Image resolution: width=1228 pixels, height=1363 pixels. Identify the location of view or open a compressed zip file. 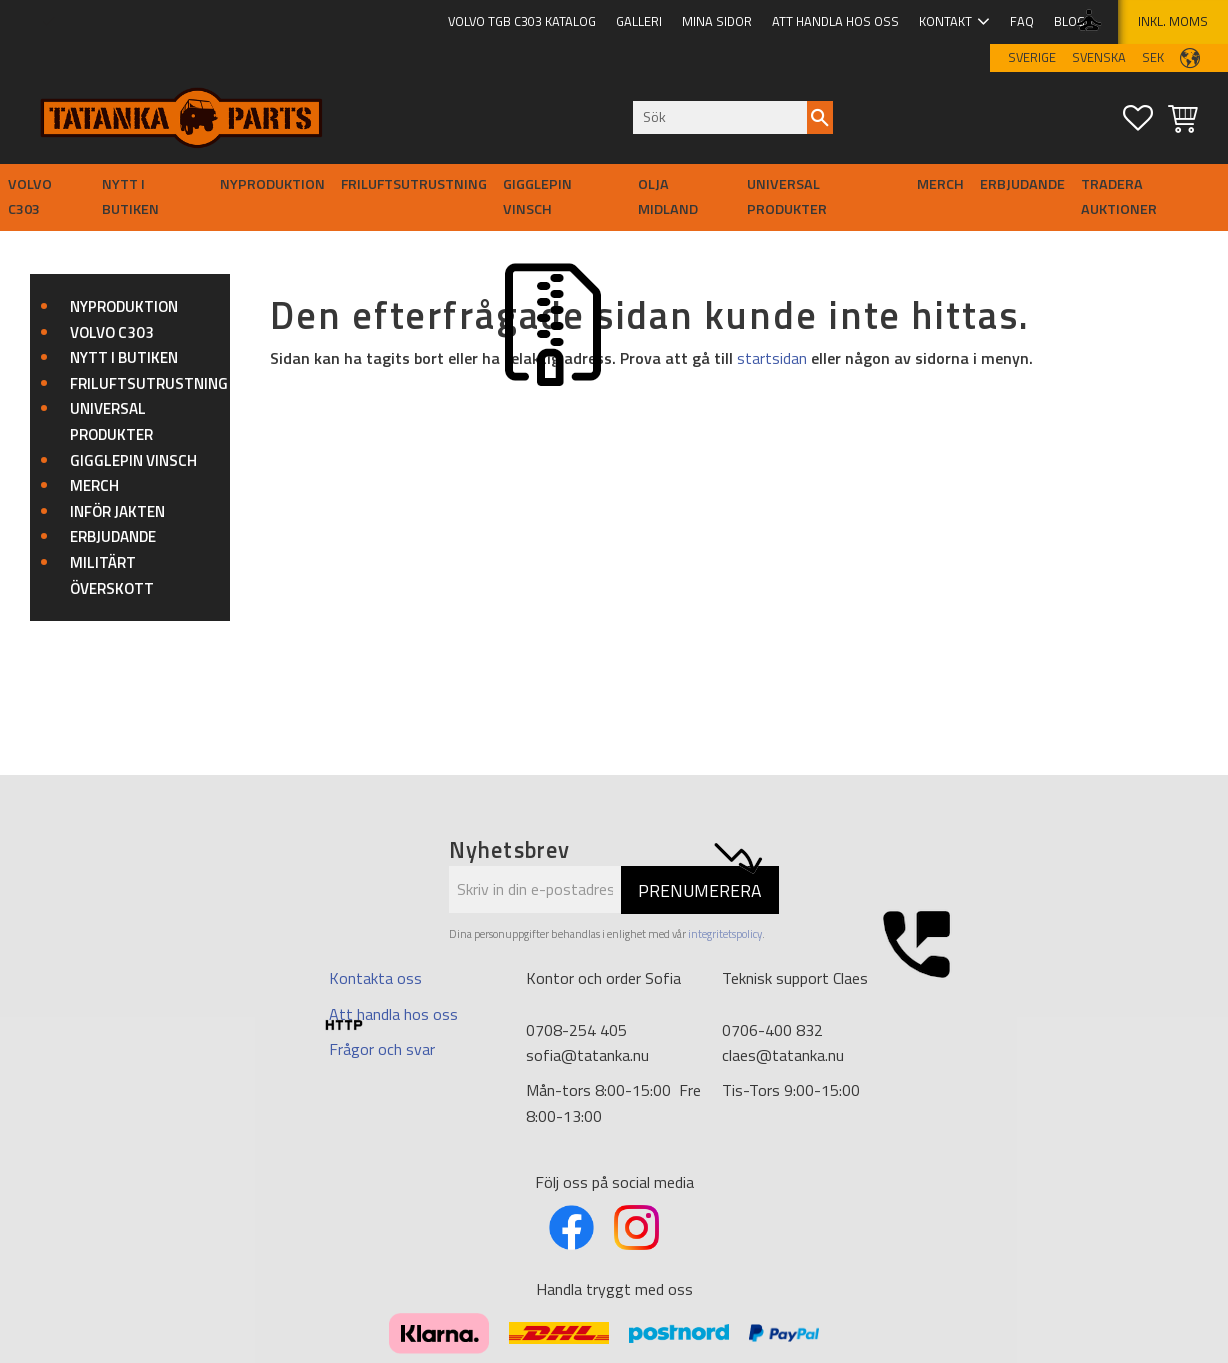
(553, 322).